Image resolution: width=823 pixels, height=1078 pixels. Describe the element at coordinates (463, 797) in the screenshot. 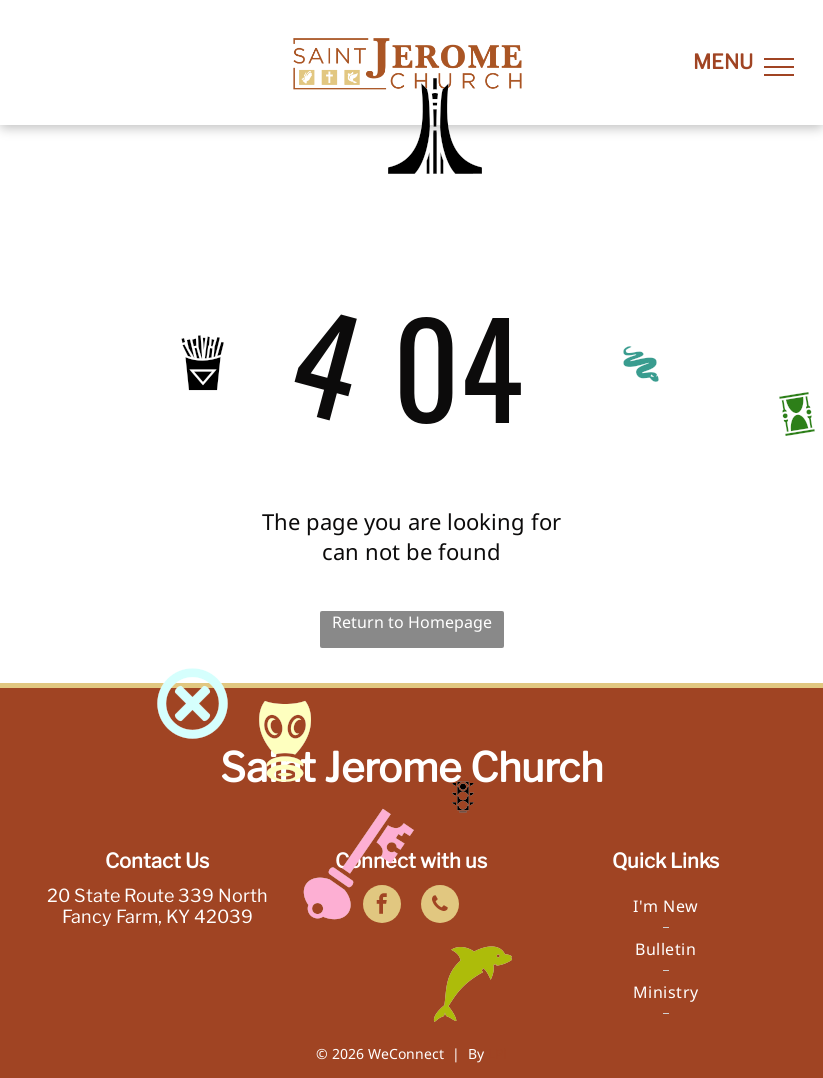

I see `indicates a stopped or halted state` at that location.